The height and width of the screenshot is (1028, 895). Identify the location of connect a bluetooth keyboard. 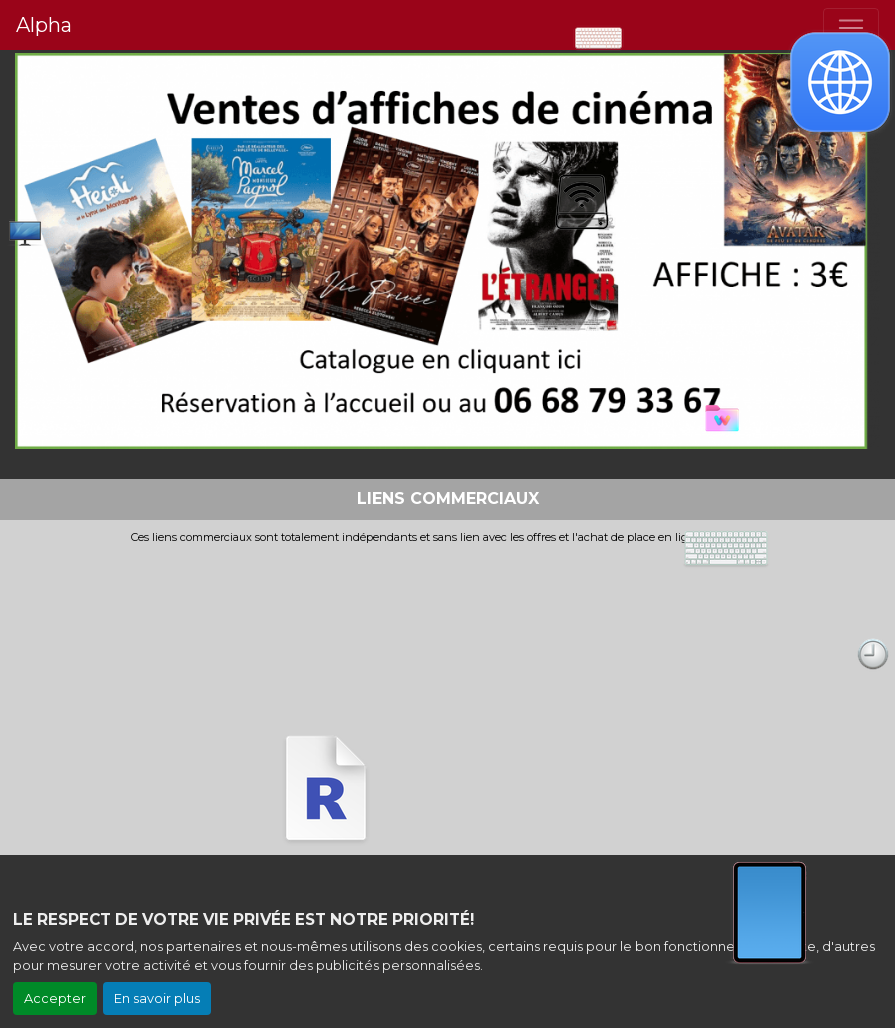
(726, 548).